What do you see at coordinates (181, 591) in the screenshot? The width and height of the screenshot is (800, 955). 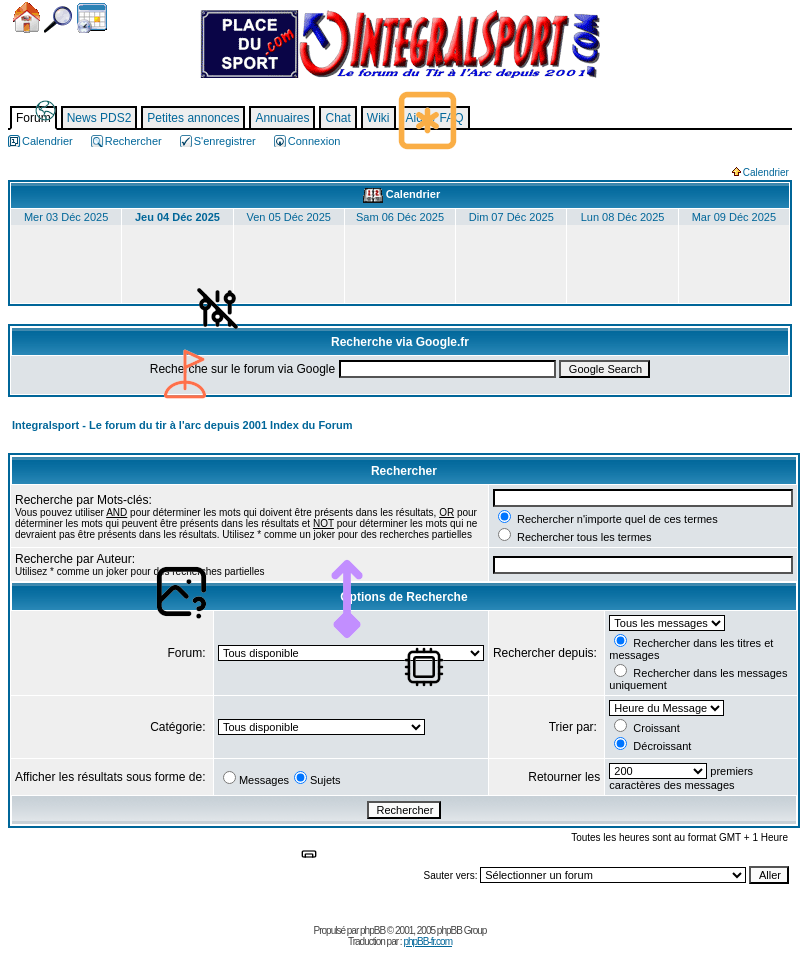 I see `unknown or missing image` at bounding box center [181, 591].